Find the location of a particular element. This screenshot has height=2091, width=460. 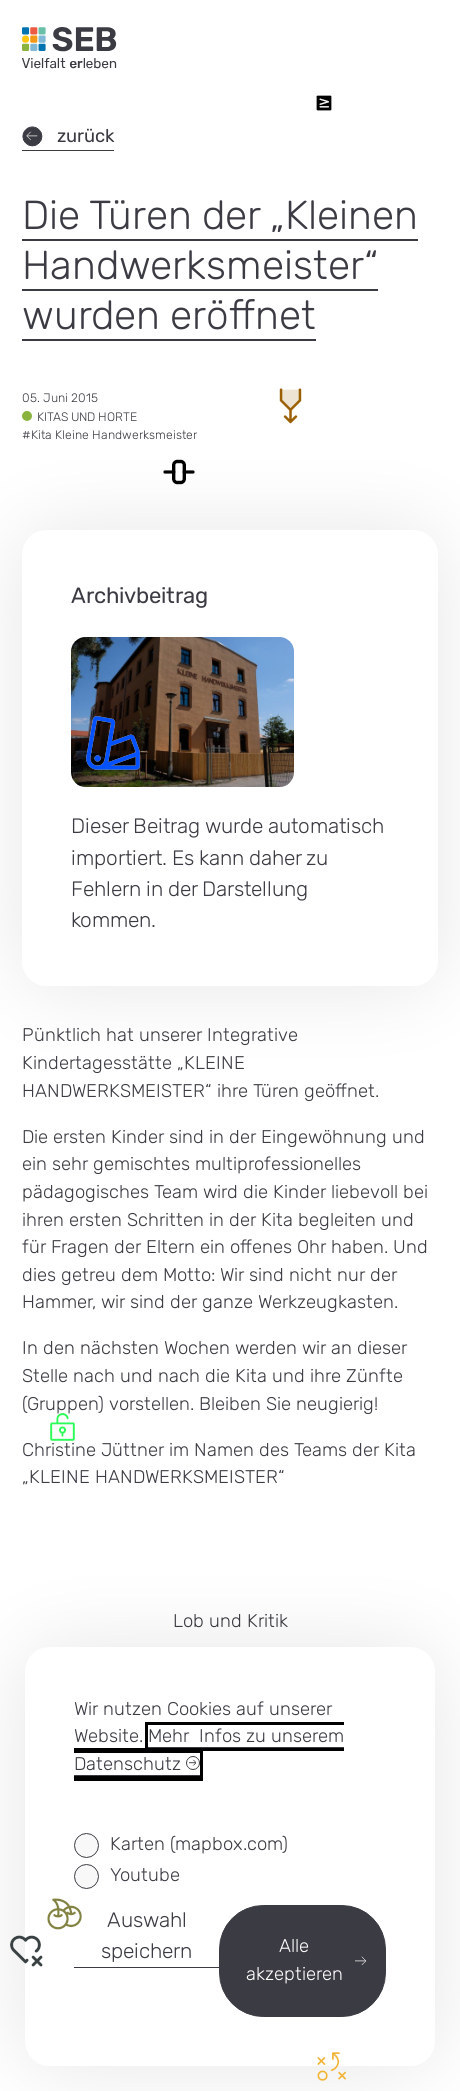

greater than or equal to mathematical operator is located at coordinates (324, 103).